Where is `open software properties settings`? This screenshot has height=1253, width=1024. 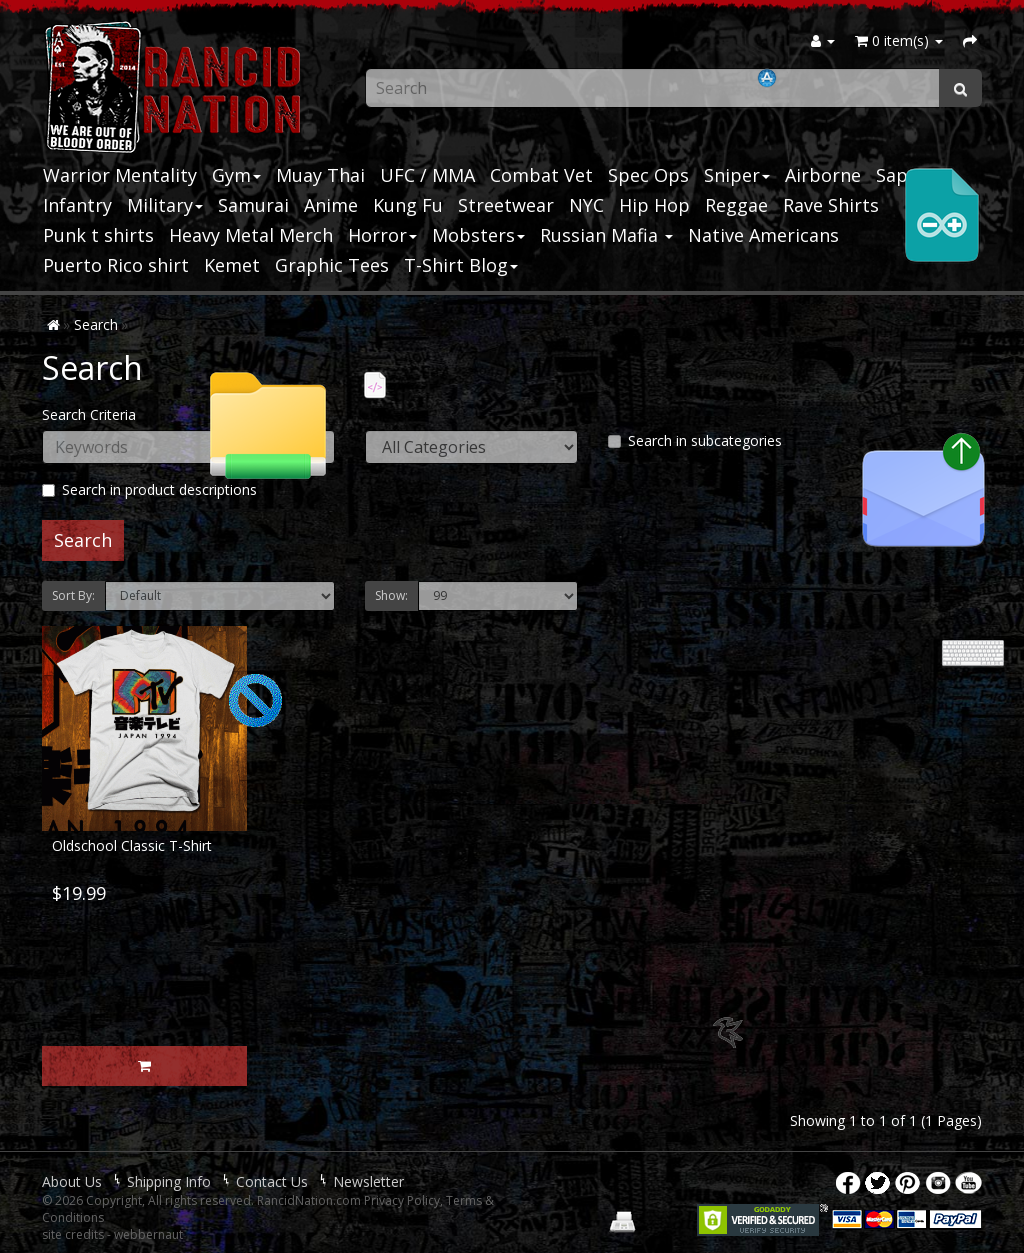 open software properties settings is located at coordinates (767, 78).